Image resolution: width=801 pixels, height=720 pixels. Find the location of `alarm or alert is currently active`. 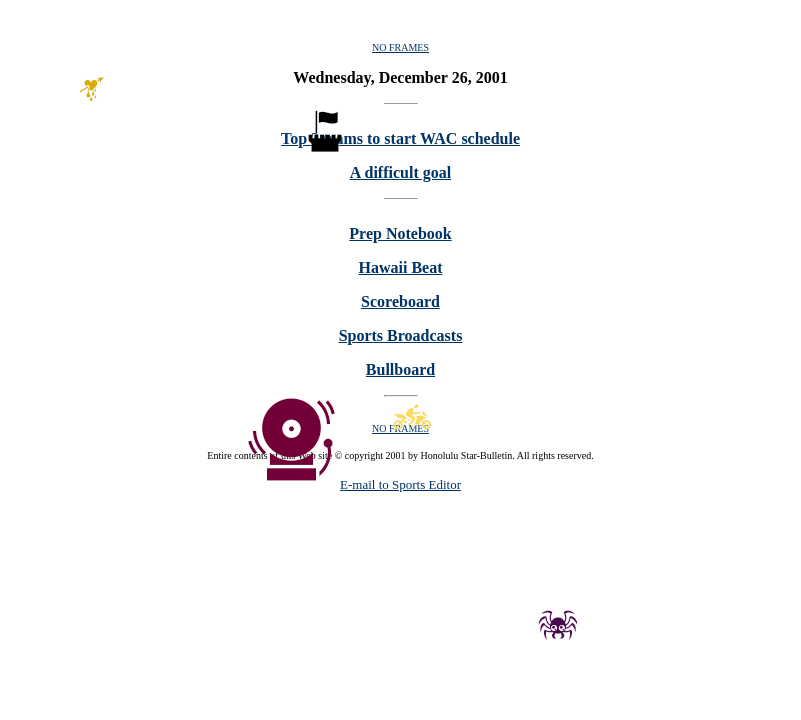

alarm or alert is currently active is located at coordinates (291, 437).